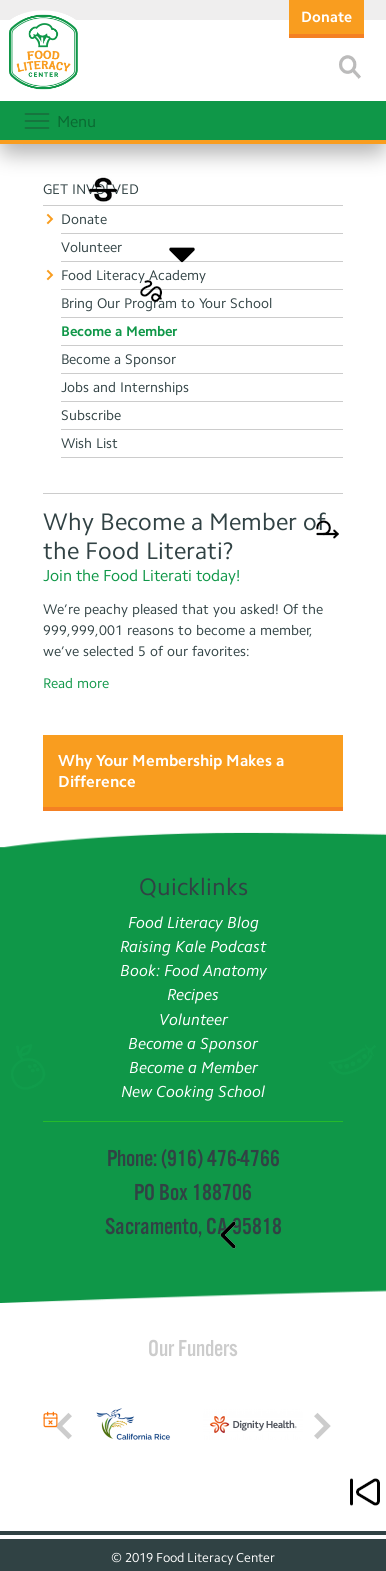 This screenshot has width=386, height=1571. I want to click on skip to previous track, so click(365, 1492).